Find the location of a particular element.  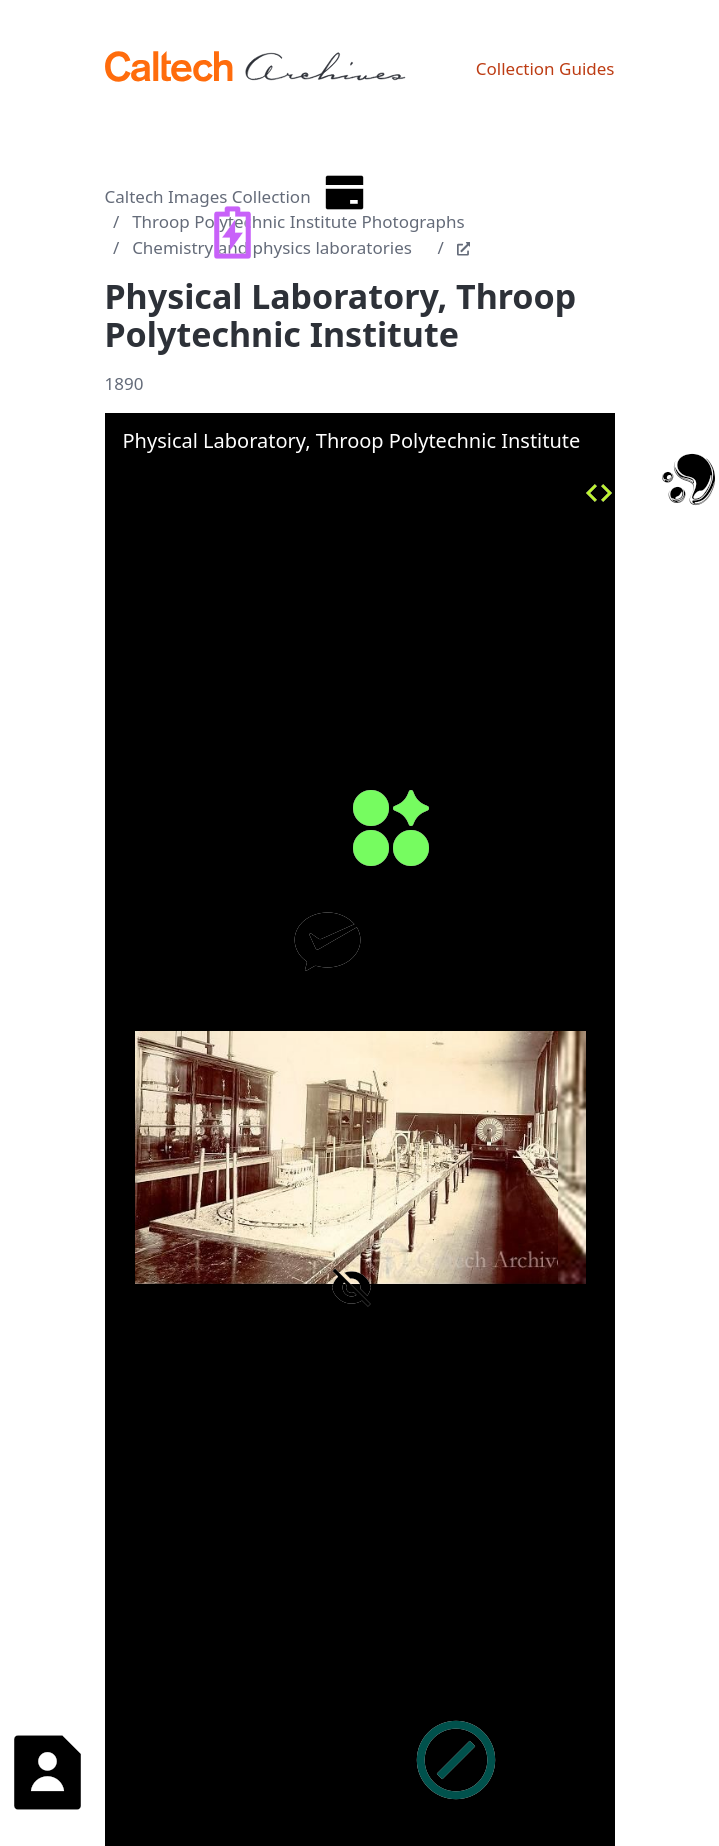

expand content horizontally is located at coordinates (599, 493).